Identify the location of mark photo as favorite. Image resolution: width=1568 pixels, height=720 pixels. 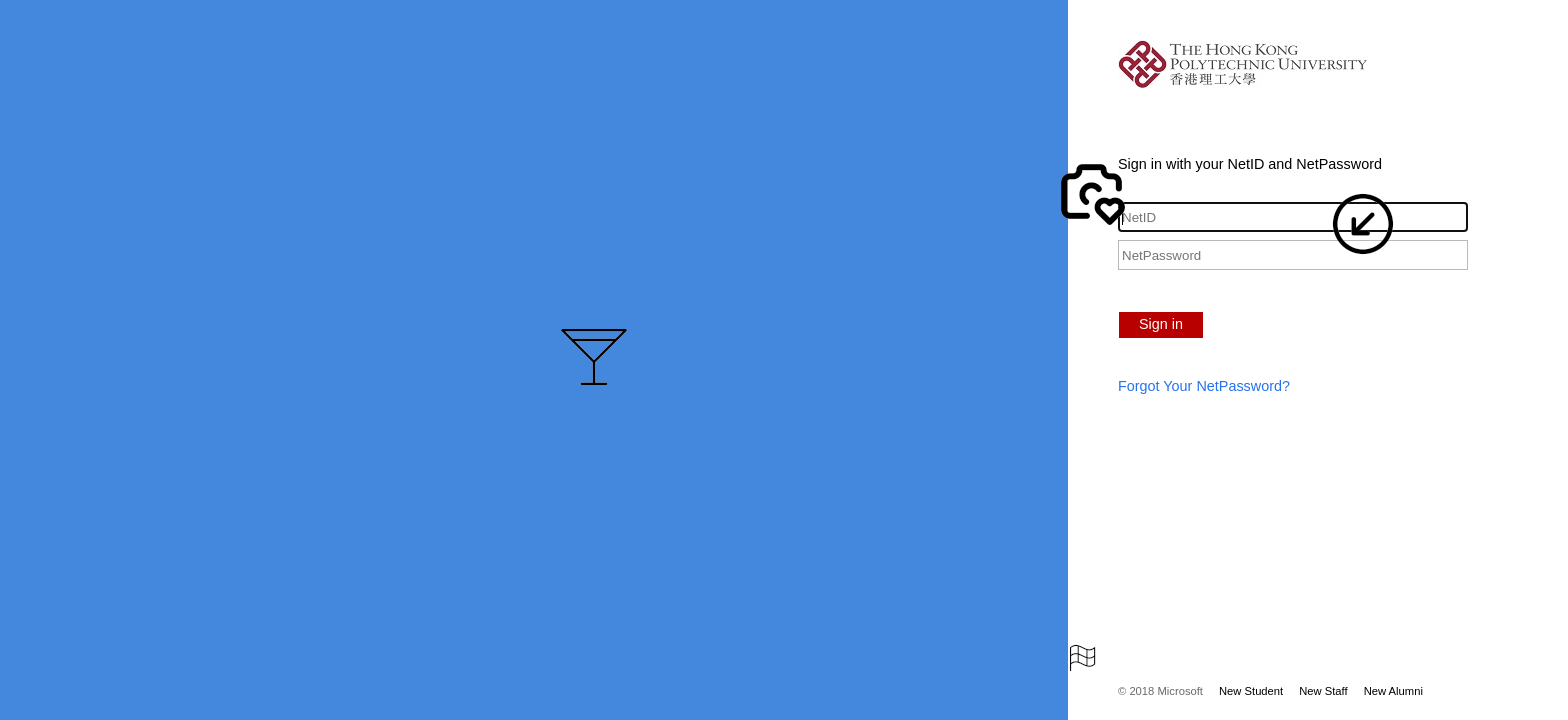
(1091, 191).